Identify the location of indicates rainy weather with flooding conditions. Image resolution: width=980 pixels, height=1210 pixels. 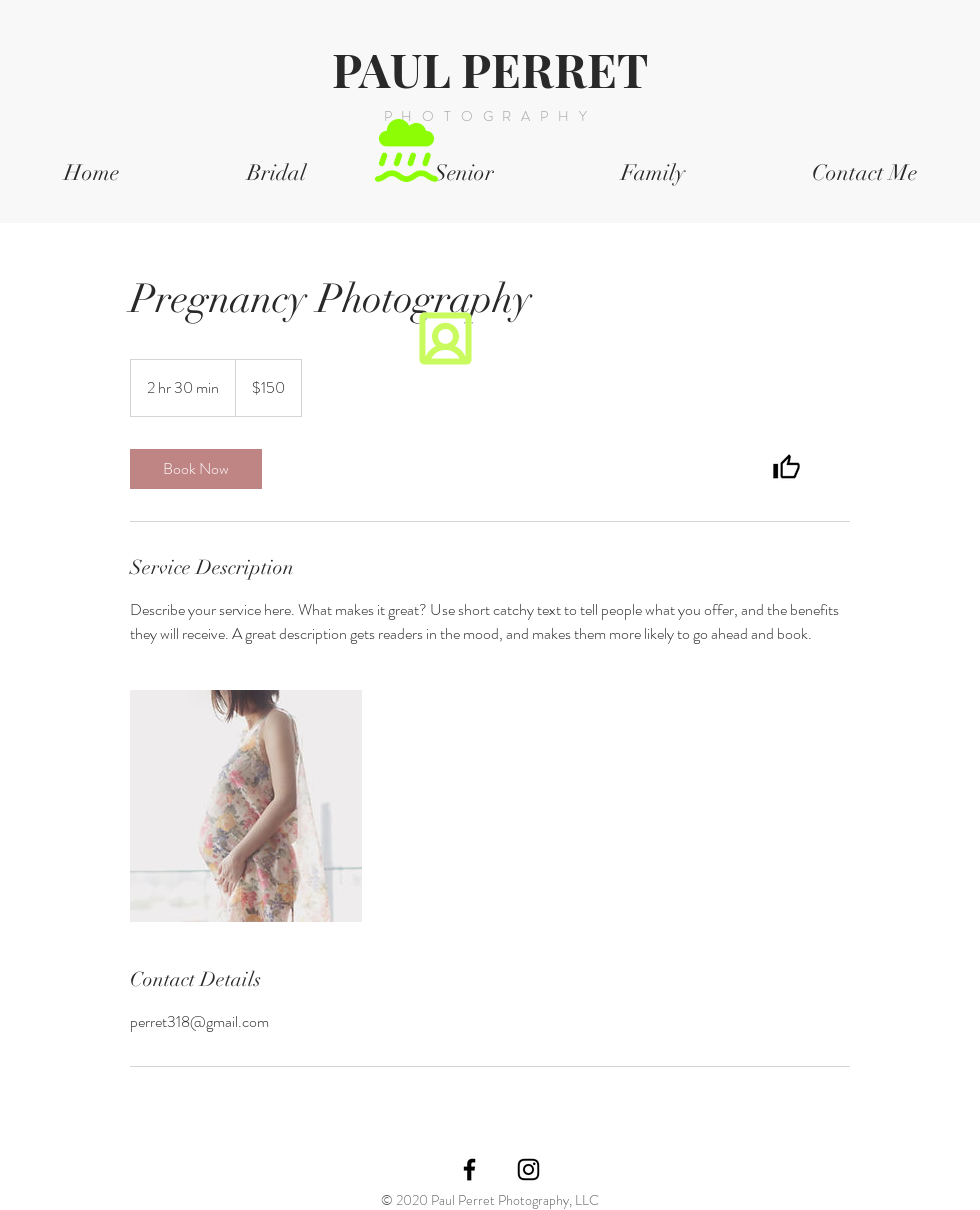
(406, 150).